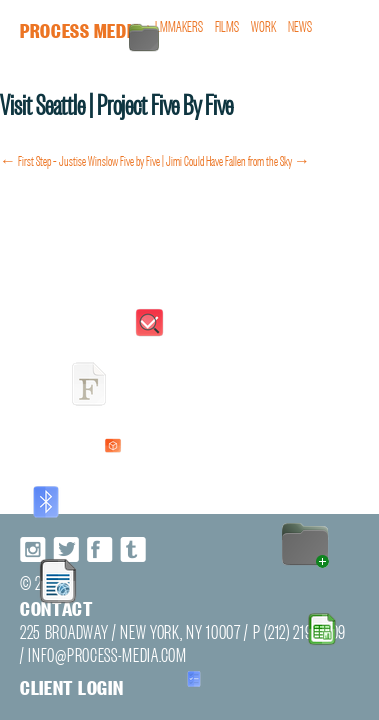 Image resolution: width=379 pixels, height=720 pixels. What do you see at coordinates (305, 544) in the screenshot?
I see `create a new folder` at bounding box center [305, 544].